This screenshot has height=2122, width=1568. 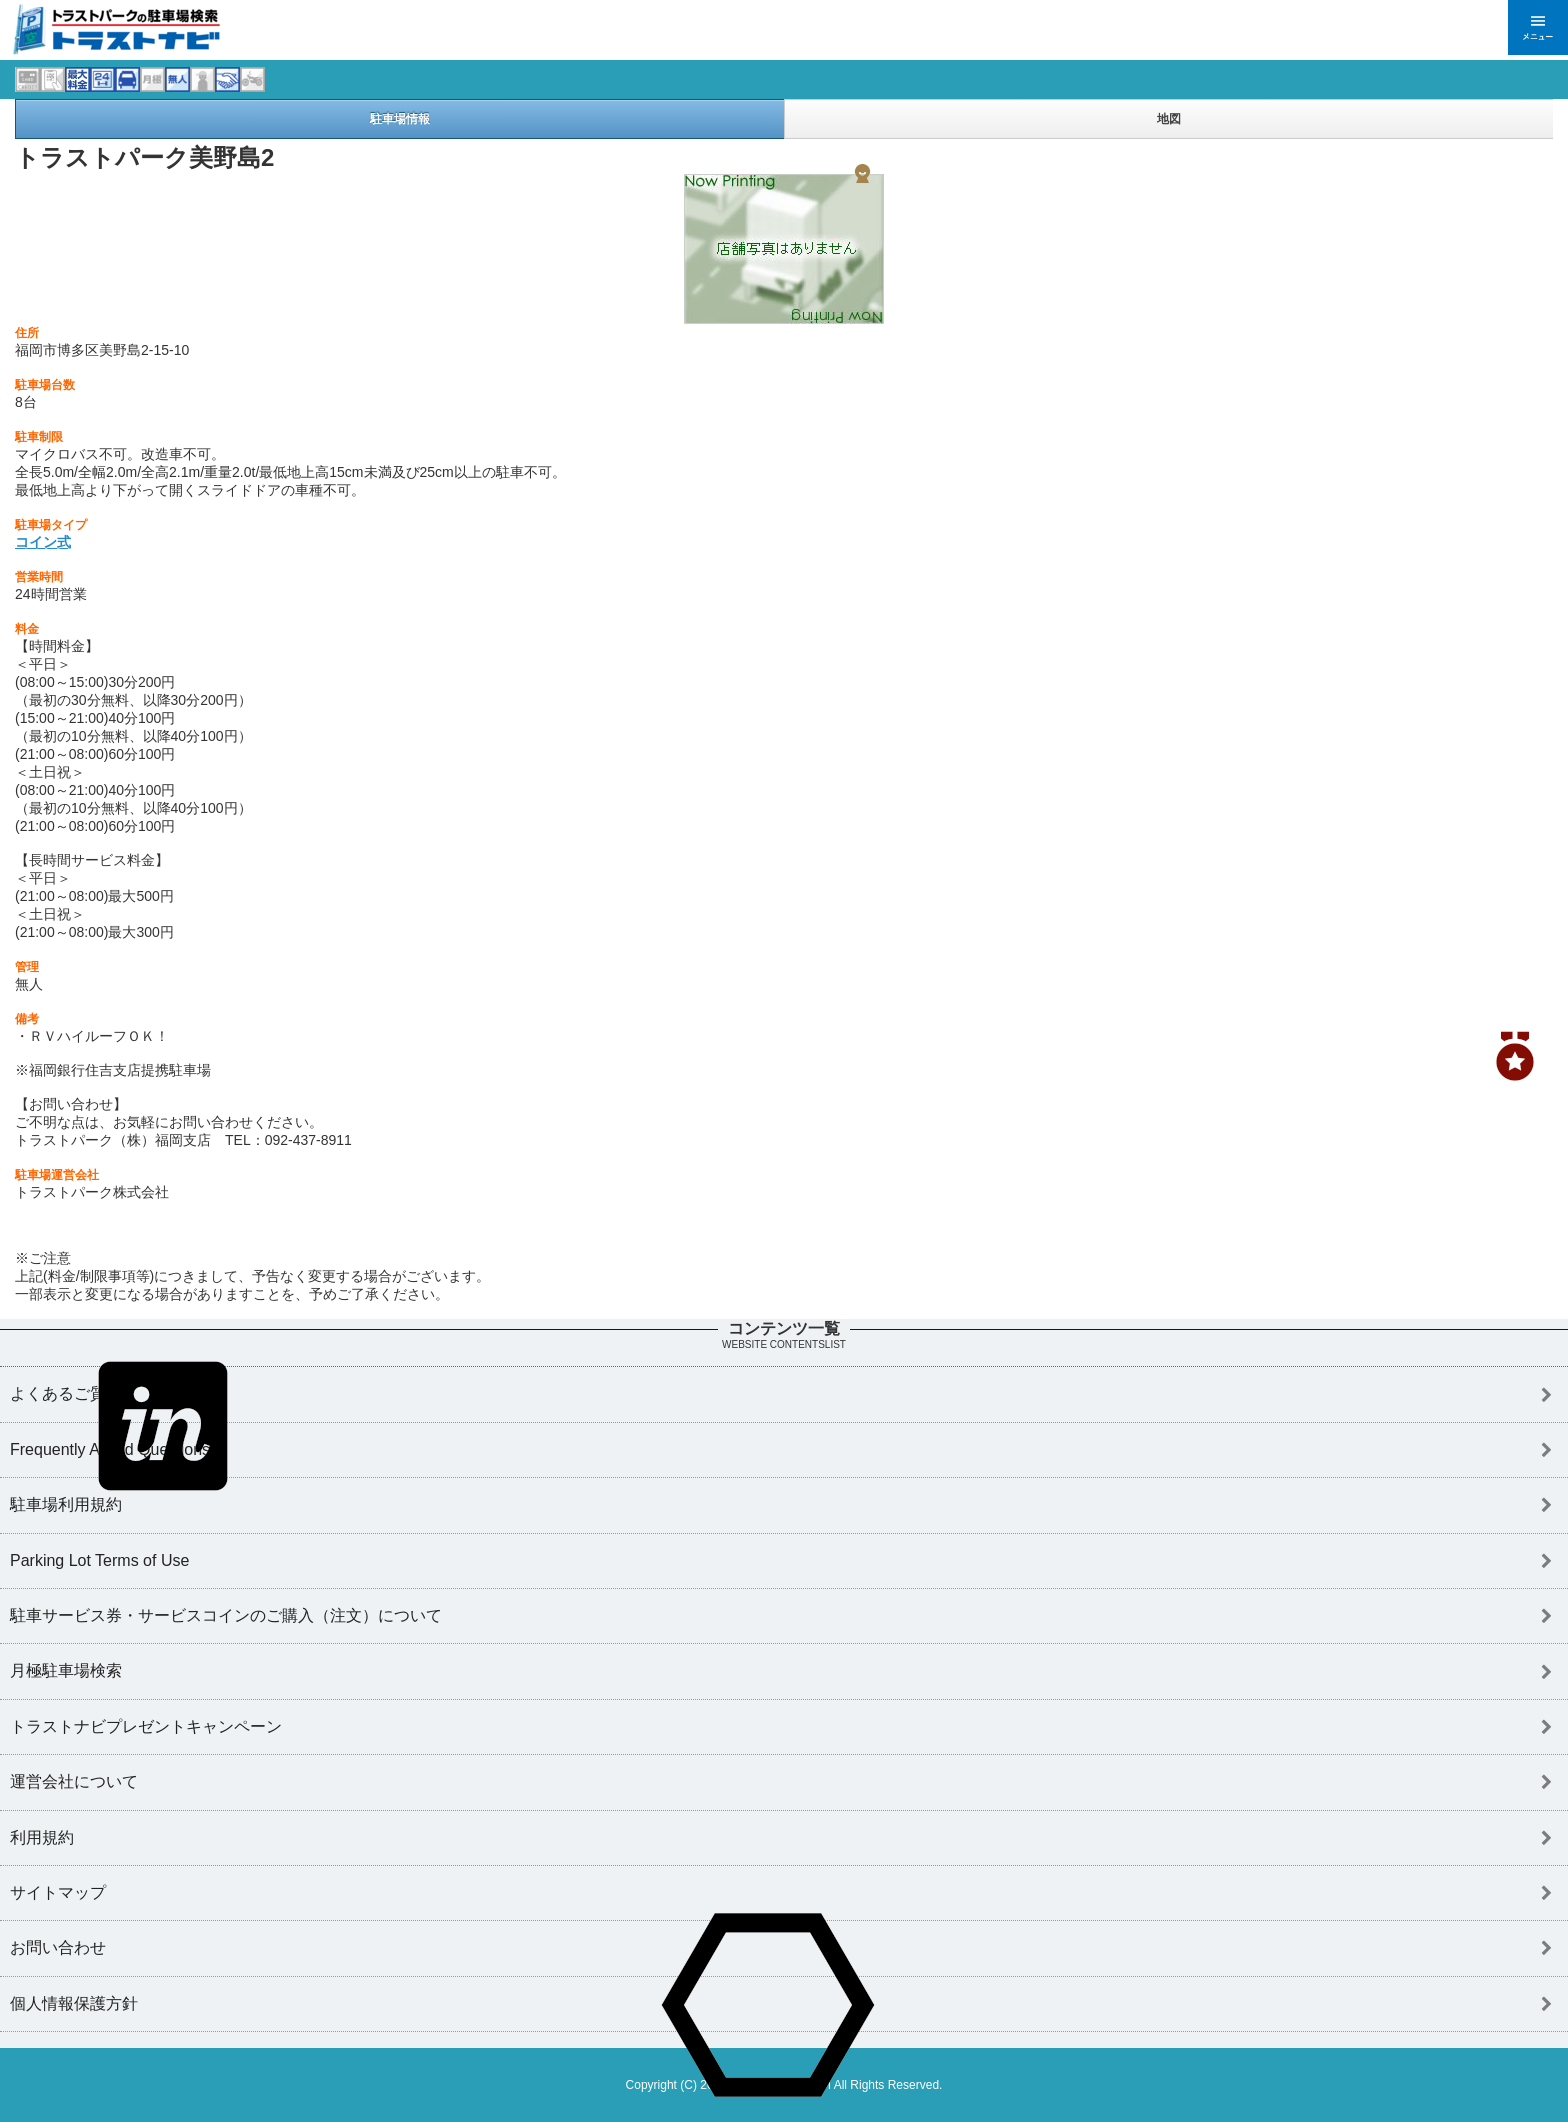 I want to click on open InVision app, so click(x=163, y=1426).